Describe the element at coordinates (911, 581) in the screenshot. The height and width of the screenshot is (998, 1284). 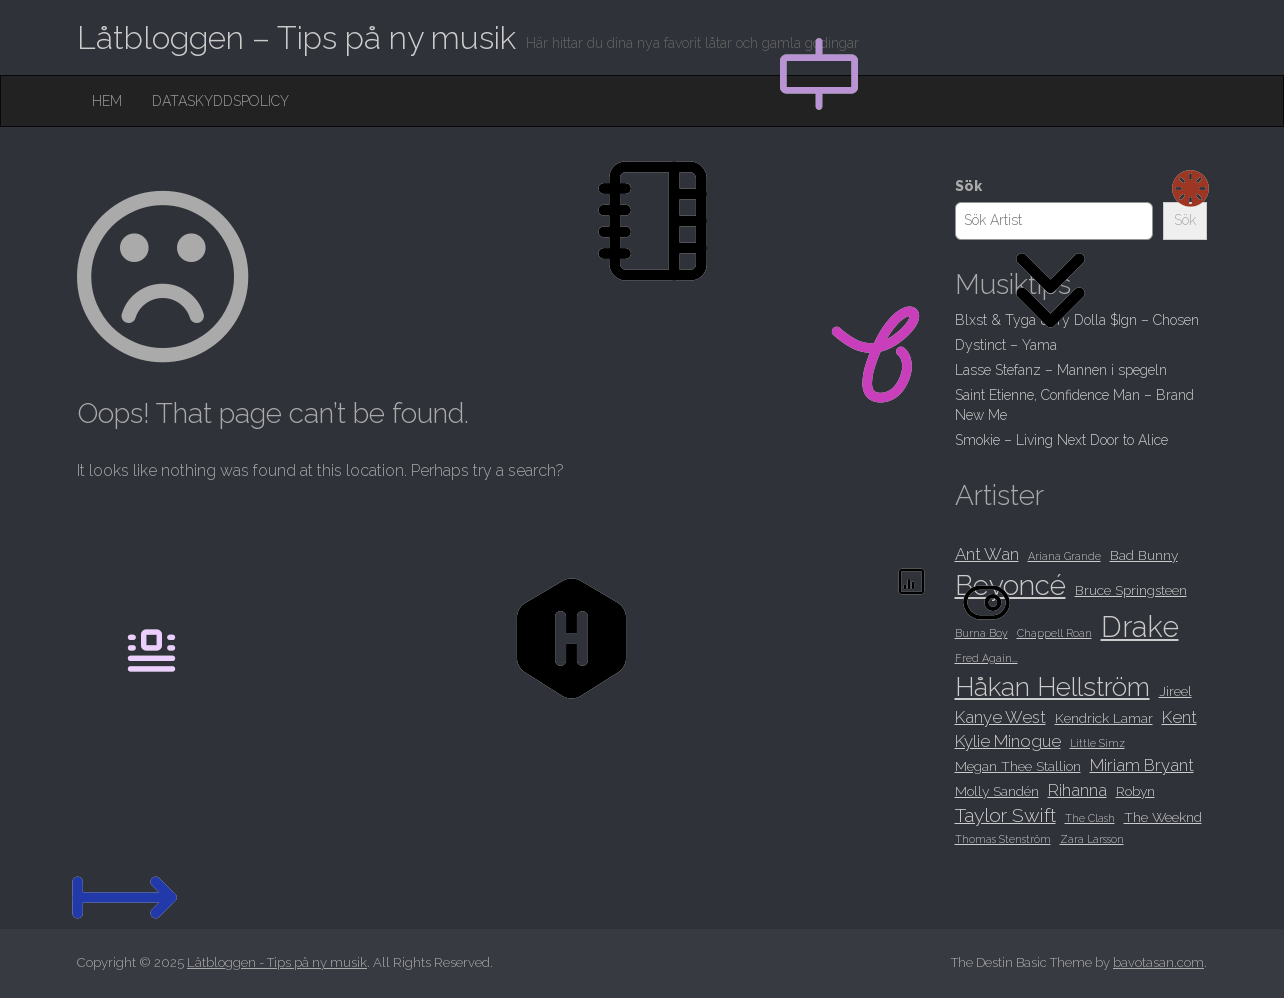
I see `align content to bottom-left of container` at that location.